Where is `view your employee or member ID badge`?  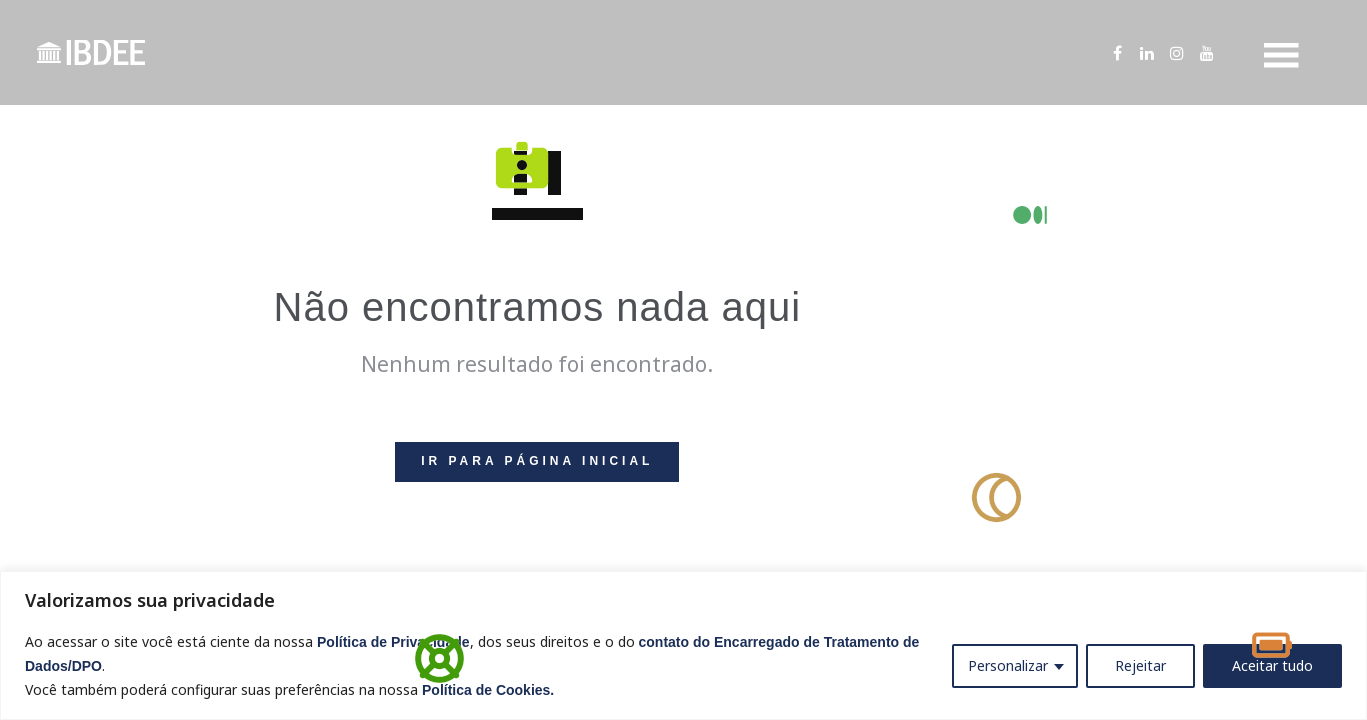 view your employee or member ID badge is located at coordinates (522, 168).